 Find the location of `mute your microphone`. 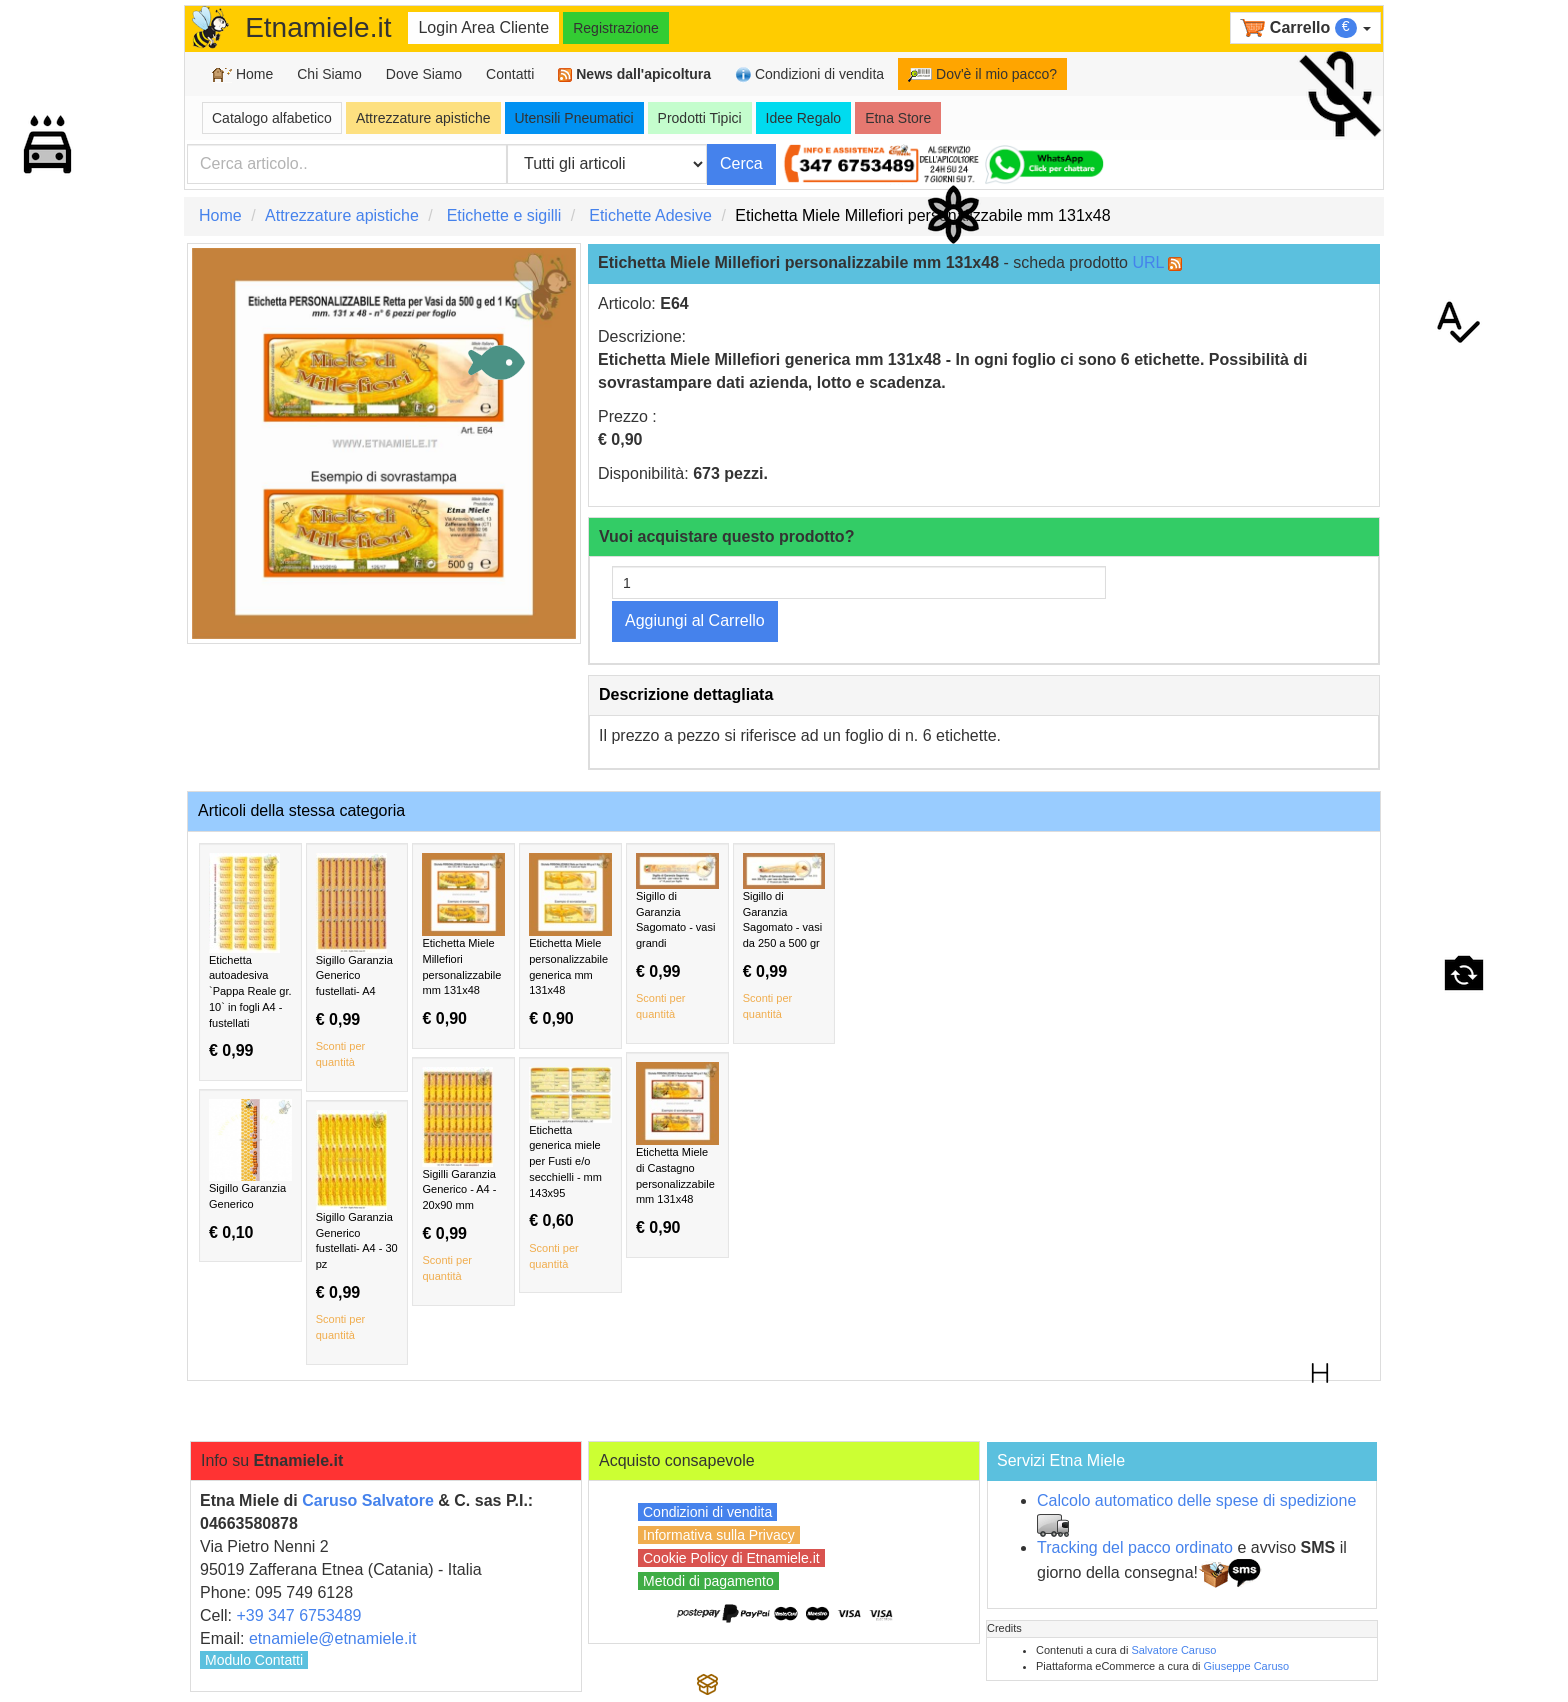

mute your microphone is located at coordinates (1340, 96).